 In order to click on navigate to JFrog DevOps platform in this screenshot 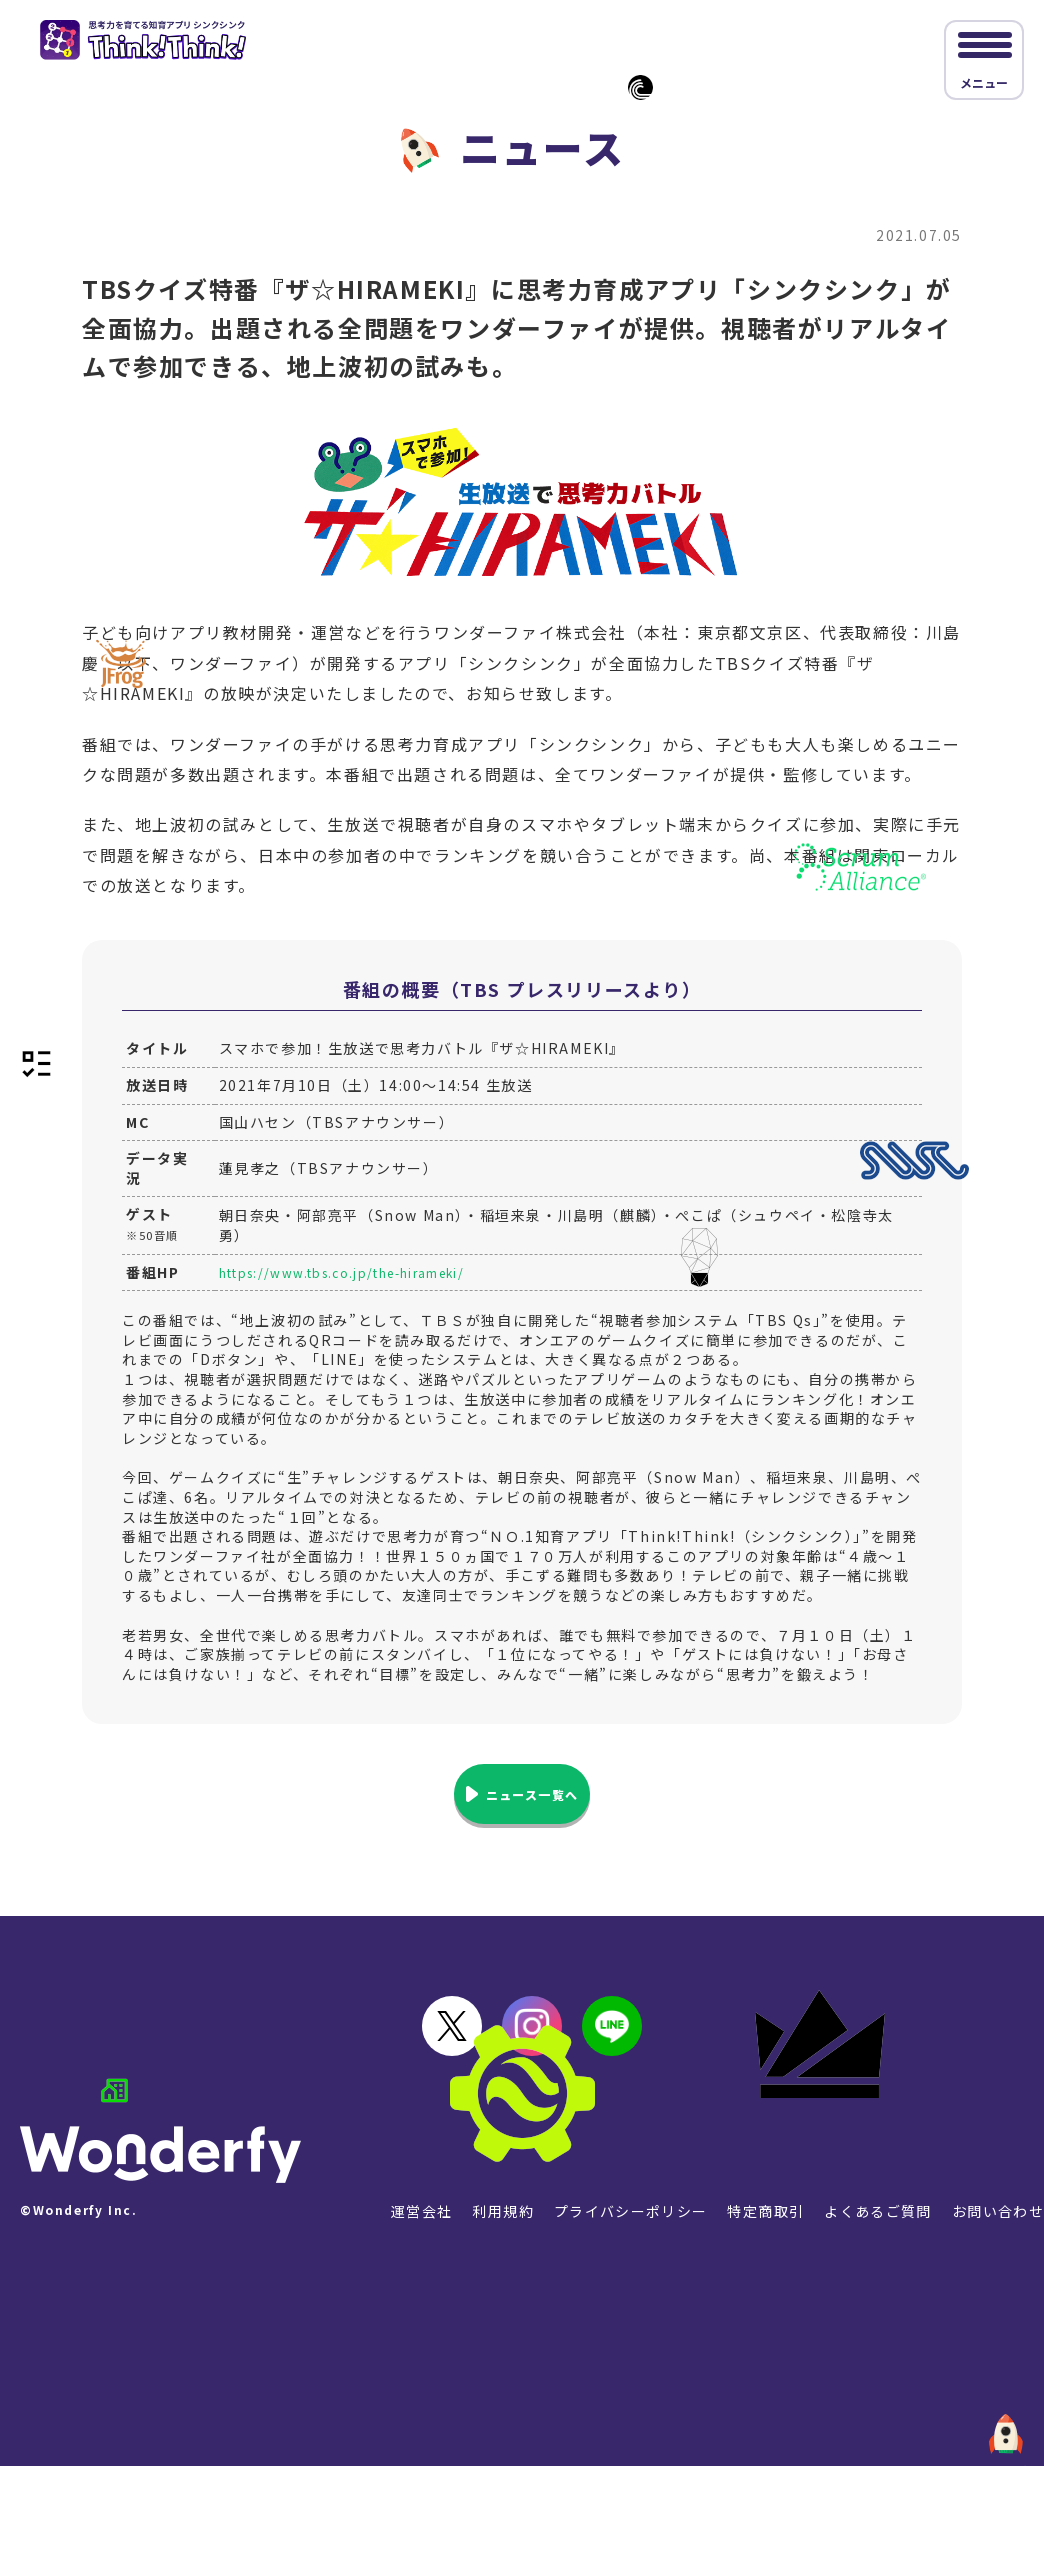, I will do `click(121, 664)`.